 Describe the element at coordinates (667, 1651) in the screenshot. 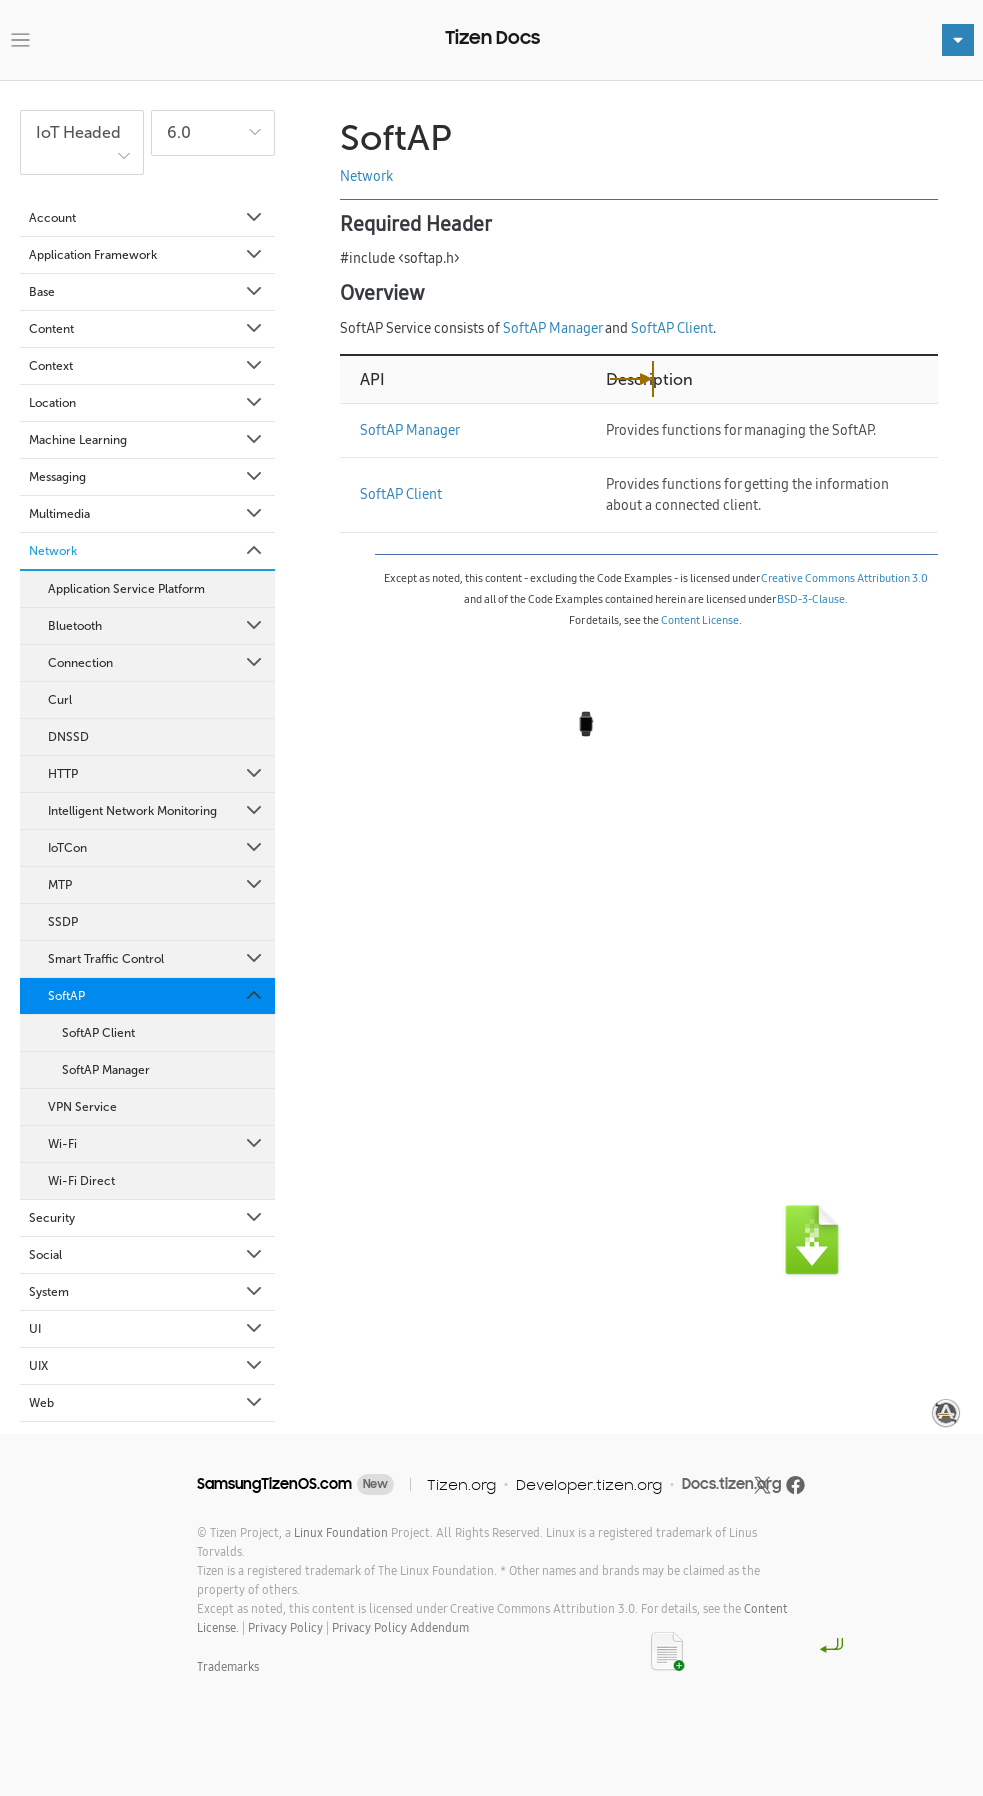

I see `create a new document` at that location.